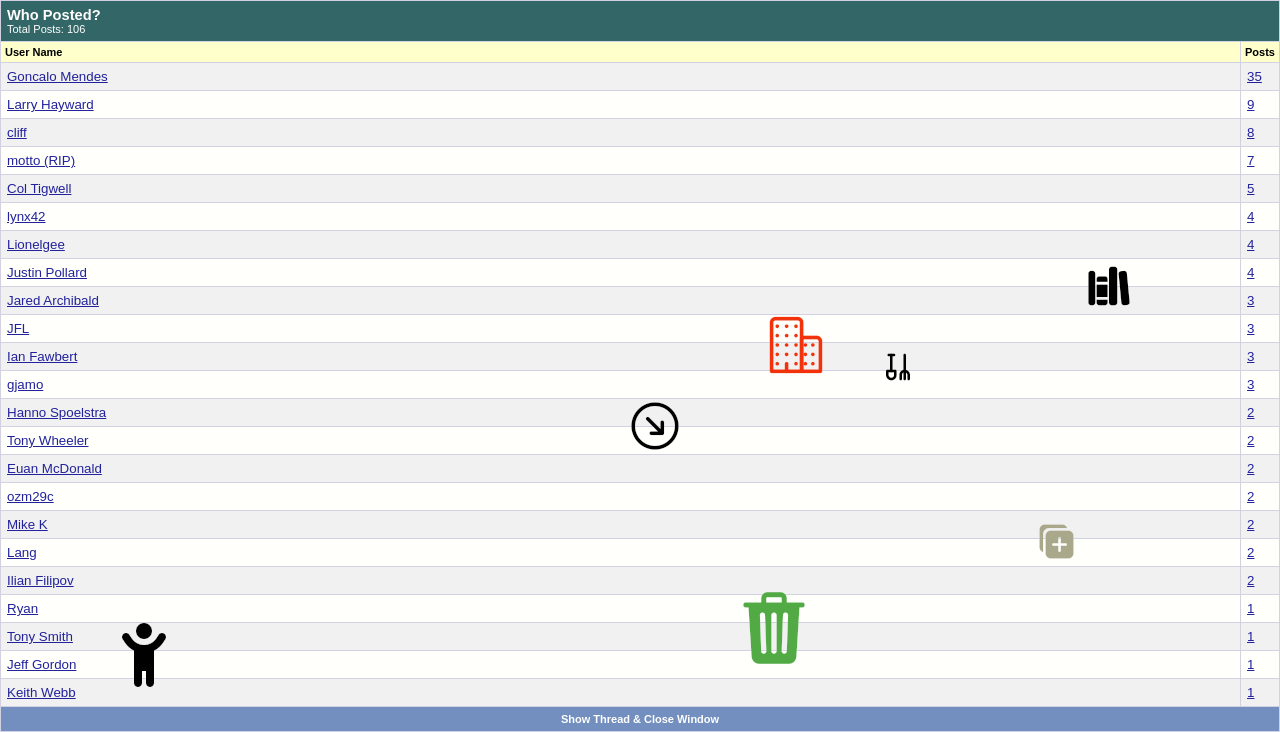  Describe the element at coordinates (796, 345) in the screenshot. I see `view business or company information` at that location.